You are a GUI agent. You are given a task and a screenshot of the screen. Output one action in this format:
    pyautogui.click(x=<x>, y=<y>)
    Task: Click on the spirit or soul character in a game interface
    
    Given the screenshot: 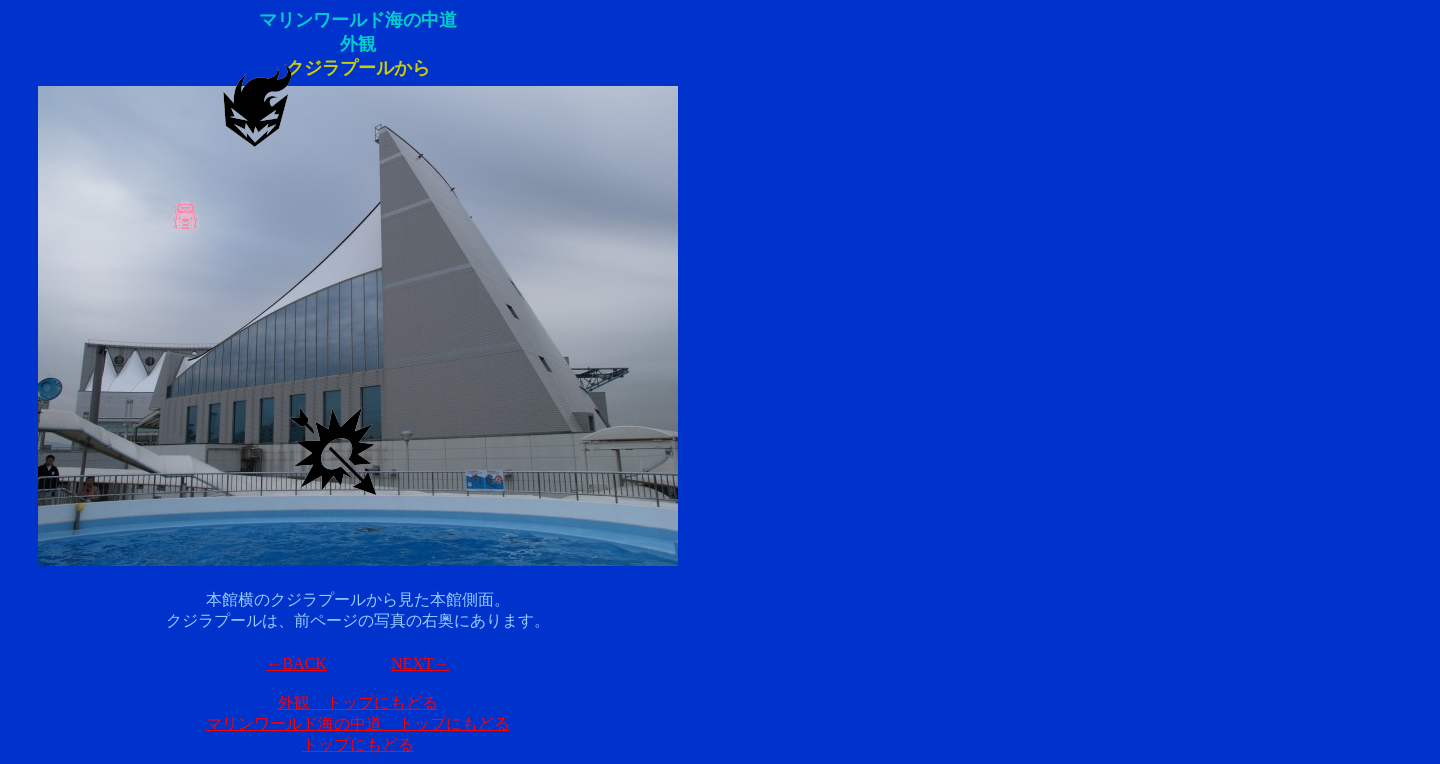 What is the action you would take?
    pyautogui.click(x=255, y=105)
    